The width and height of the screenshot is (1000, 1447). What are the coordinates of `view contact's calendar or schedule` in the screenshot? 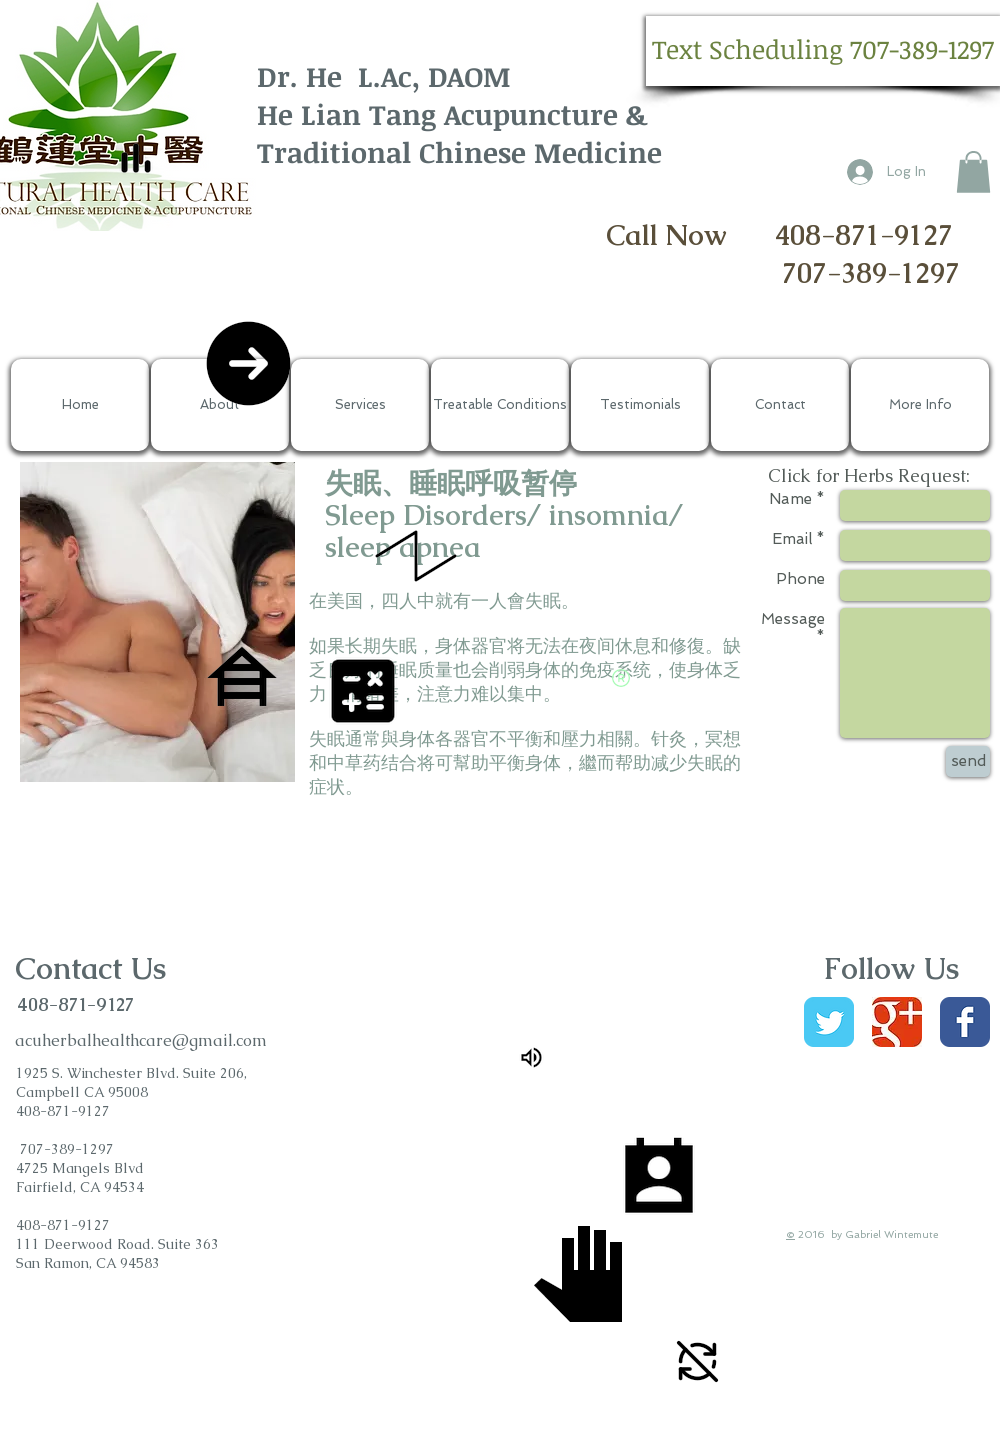 It's located at (659, 1179).